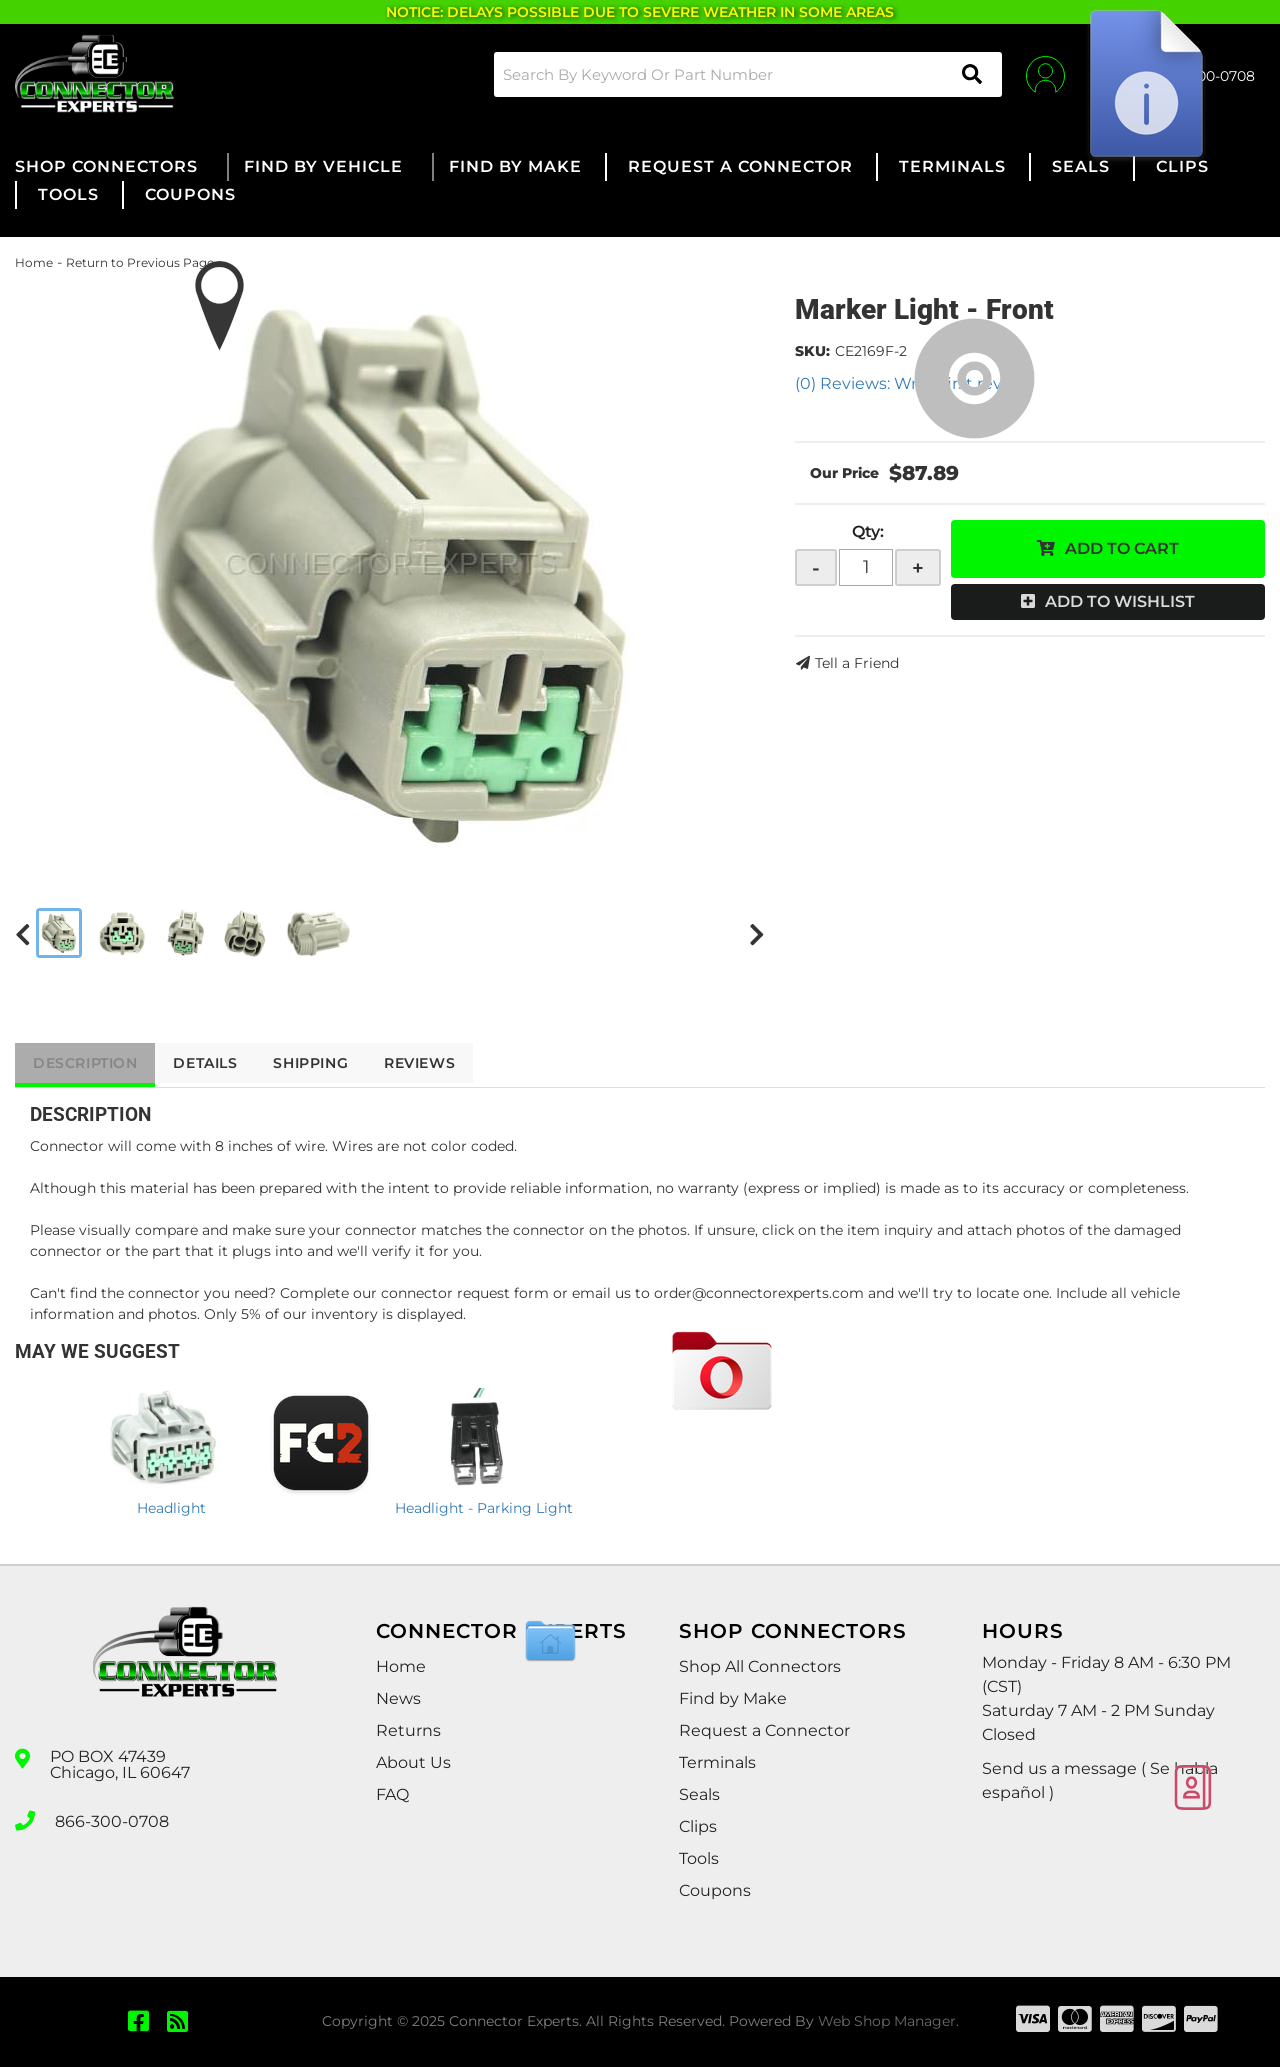 The height and width of the screenshot is (2067, 1280). What do you see at coordinates (974, 378) in the screenshot?
I see `access DVD or optical disc drive` at bounding box center [974, 378].